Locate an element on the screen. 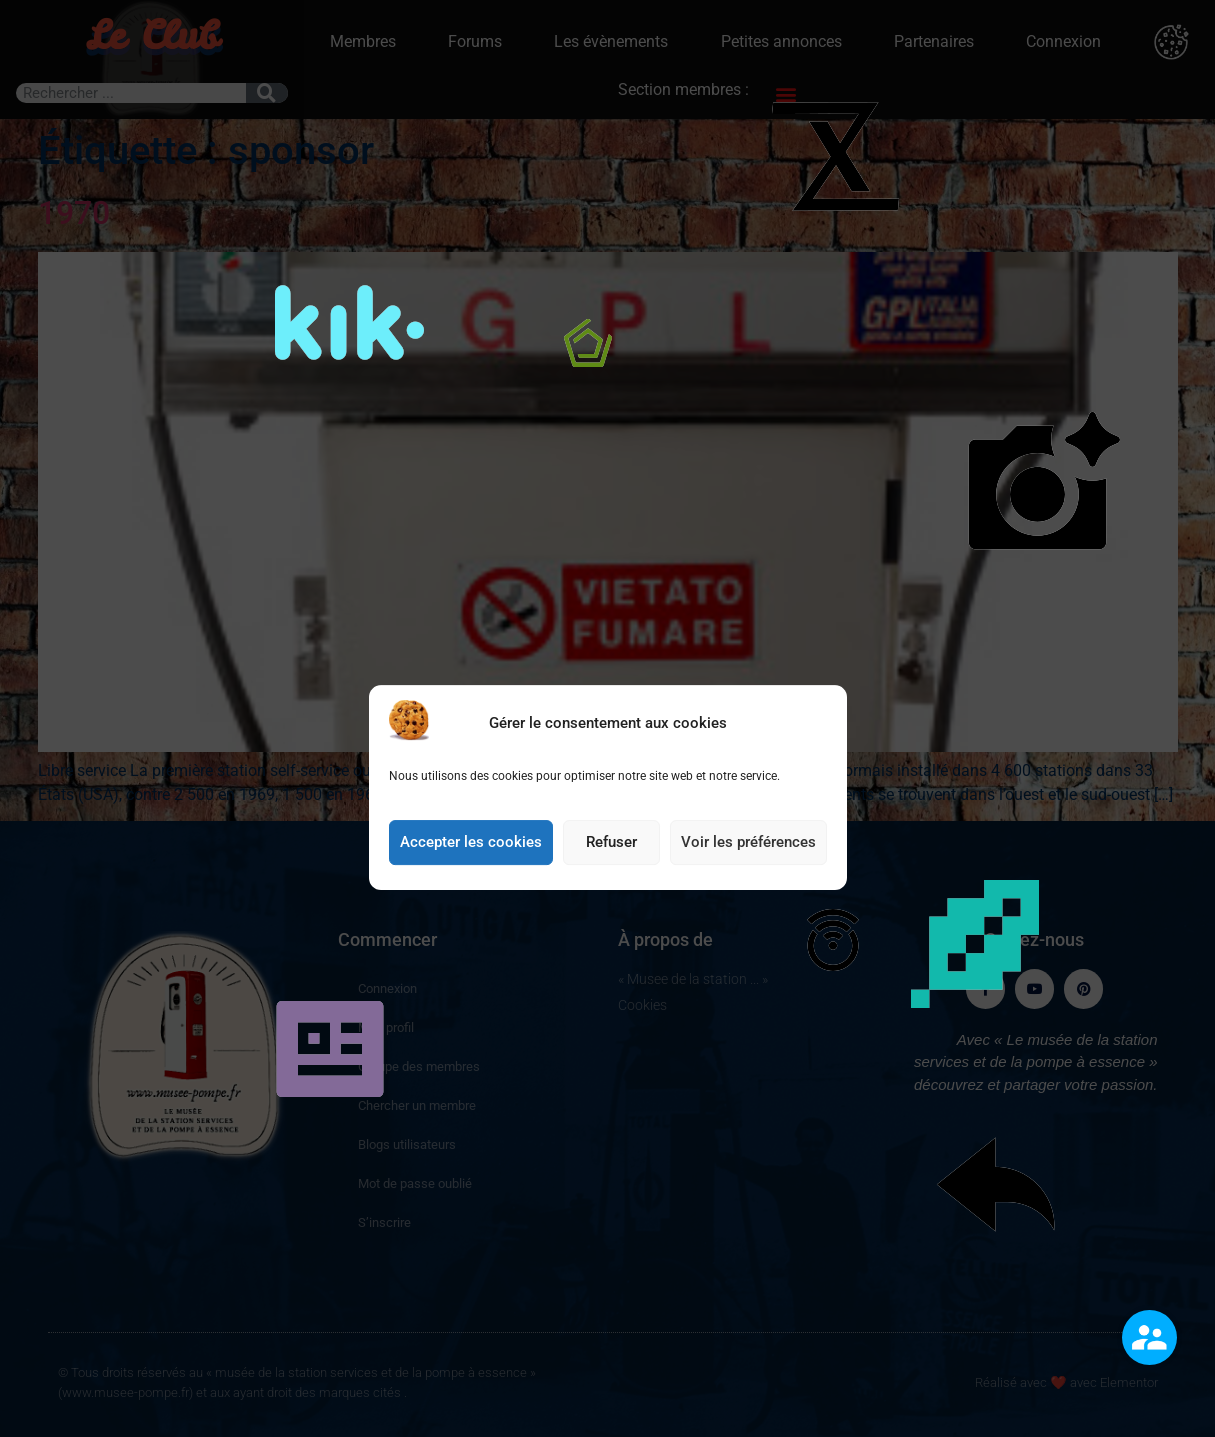 The height and width of the screenshot is (1437, 1215). open kik messenger app is located at coordinates (349, 322).